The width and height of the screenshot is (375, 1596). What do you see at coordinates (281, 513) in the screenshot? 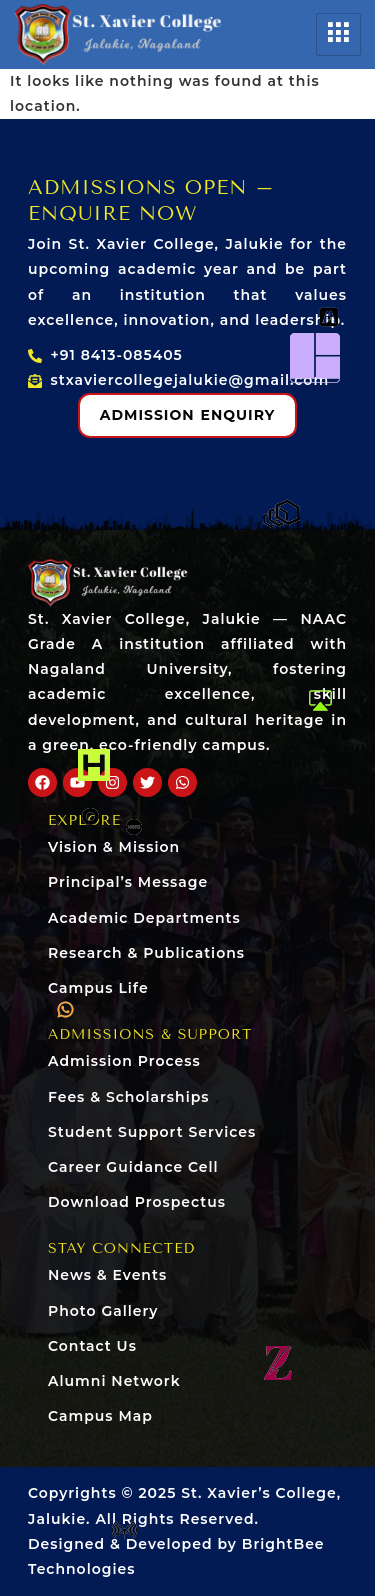
I see `envoy proxy logo` at bounding box center [281, 513].